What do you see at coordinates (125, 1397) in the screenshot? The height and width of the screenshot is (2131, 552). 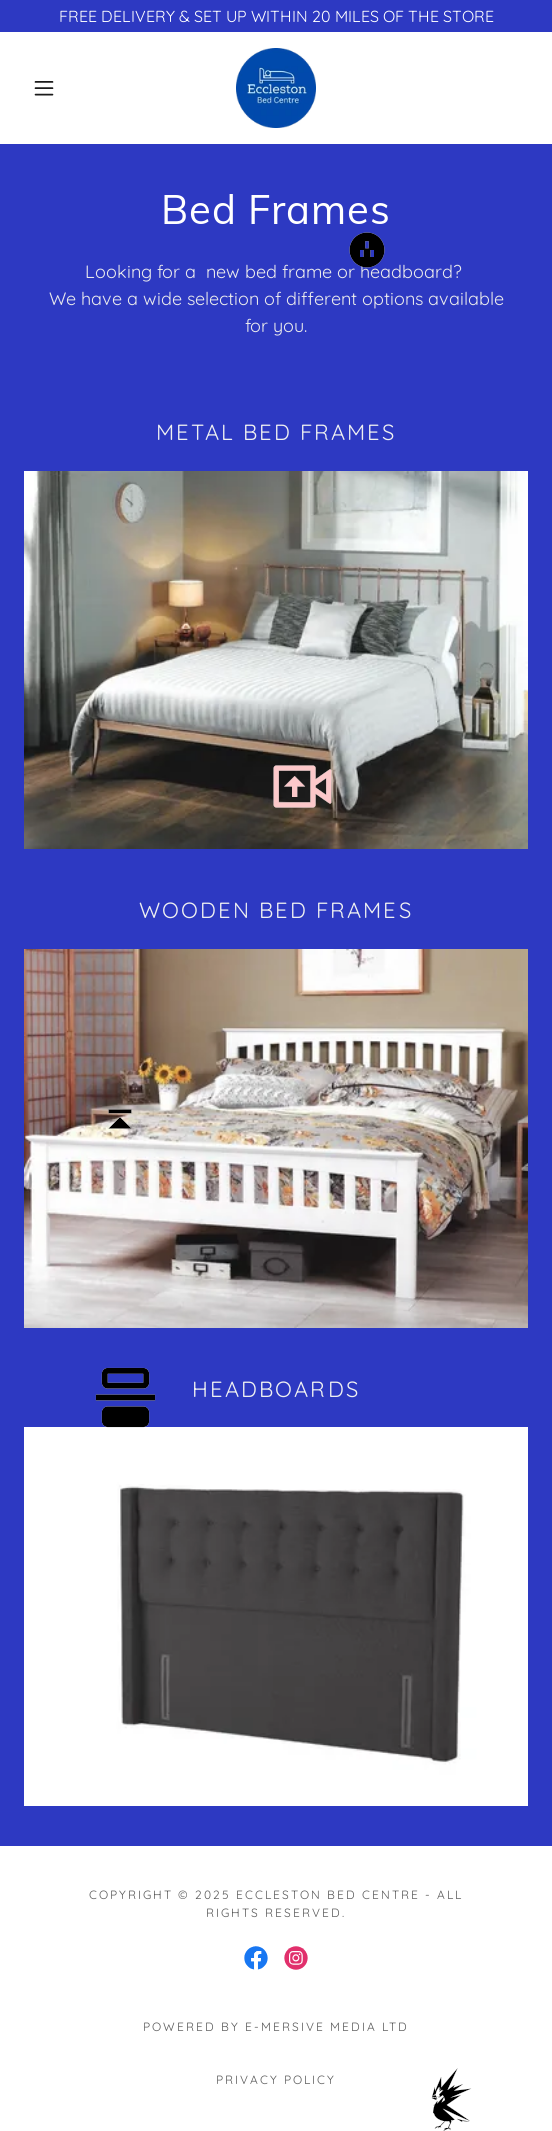 I see `flip content vertically` at bounding box center [125, 1397].